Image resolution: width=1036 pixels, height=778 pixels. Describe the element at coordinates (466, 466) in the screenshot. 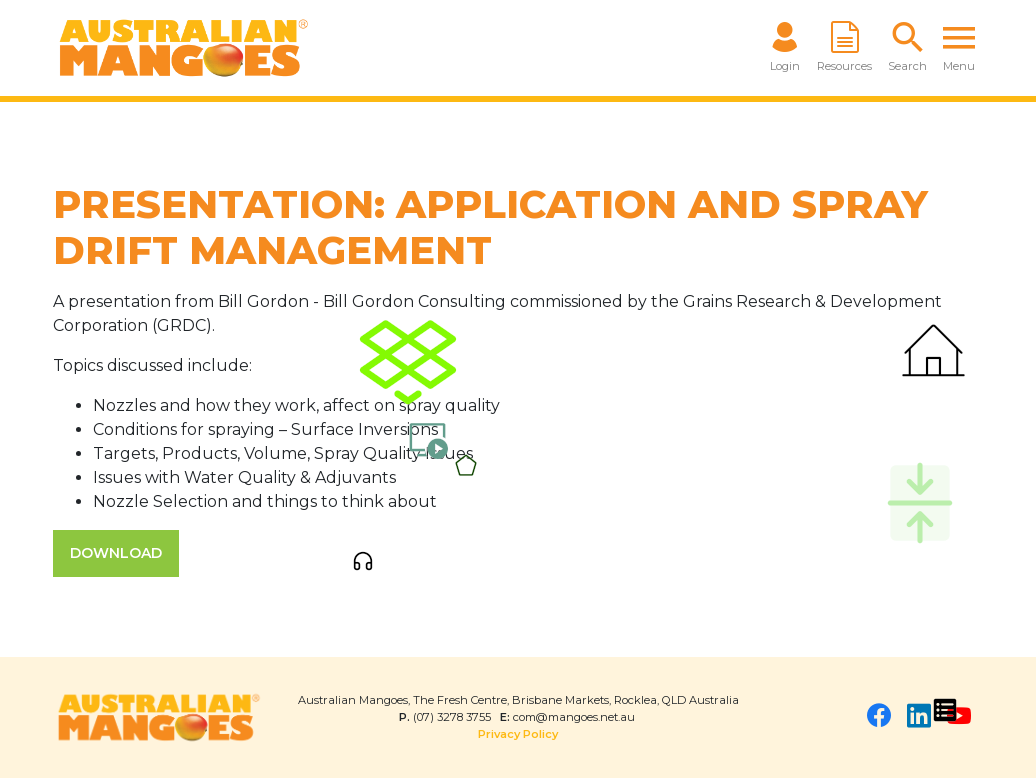

I see `select pentagon shape tool` at that location.